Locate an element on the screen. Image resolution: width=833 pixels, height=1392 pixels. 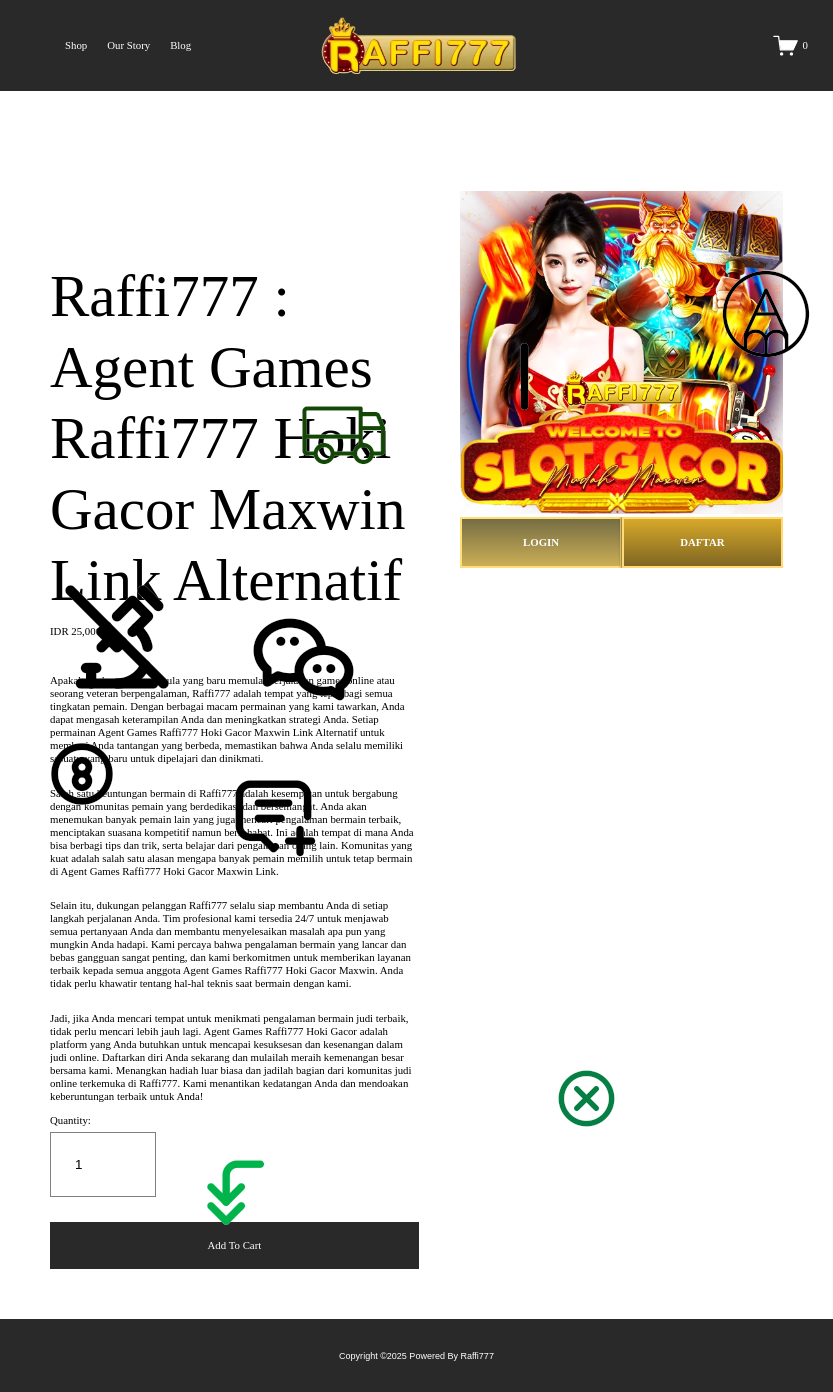
go back and scroll down is located at coordinates (237, 1194).